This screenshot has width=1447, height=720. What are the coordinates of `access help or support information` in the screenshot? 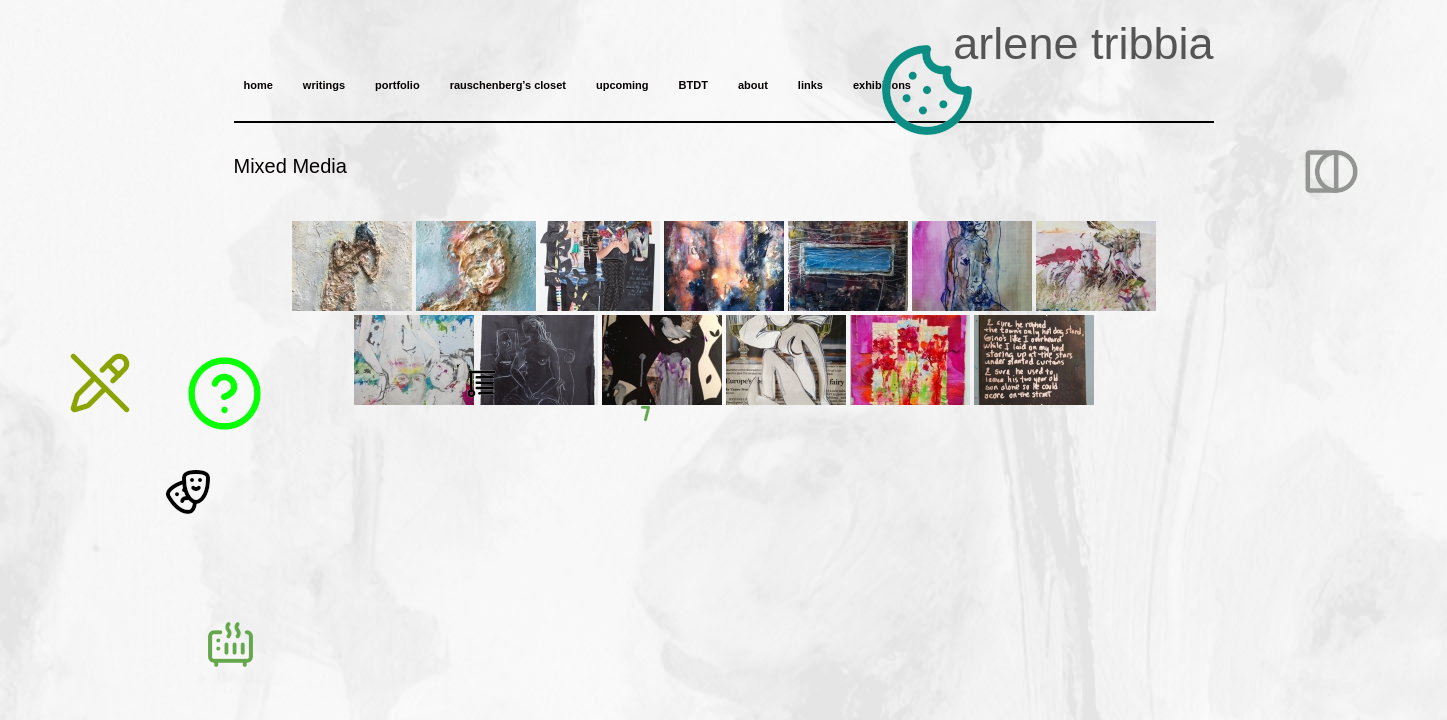 It's located at (224, 393).